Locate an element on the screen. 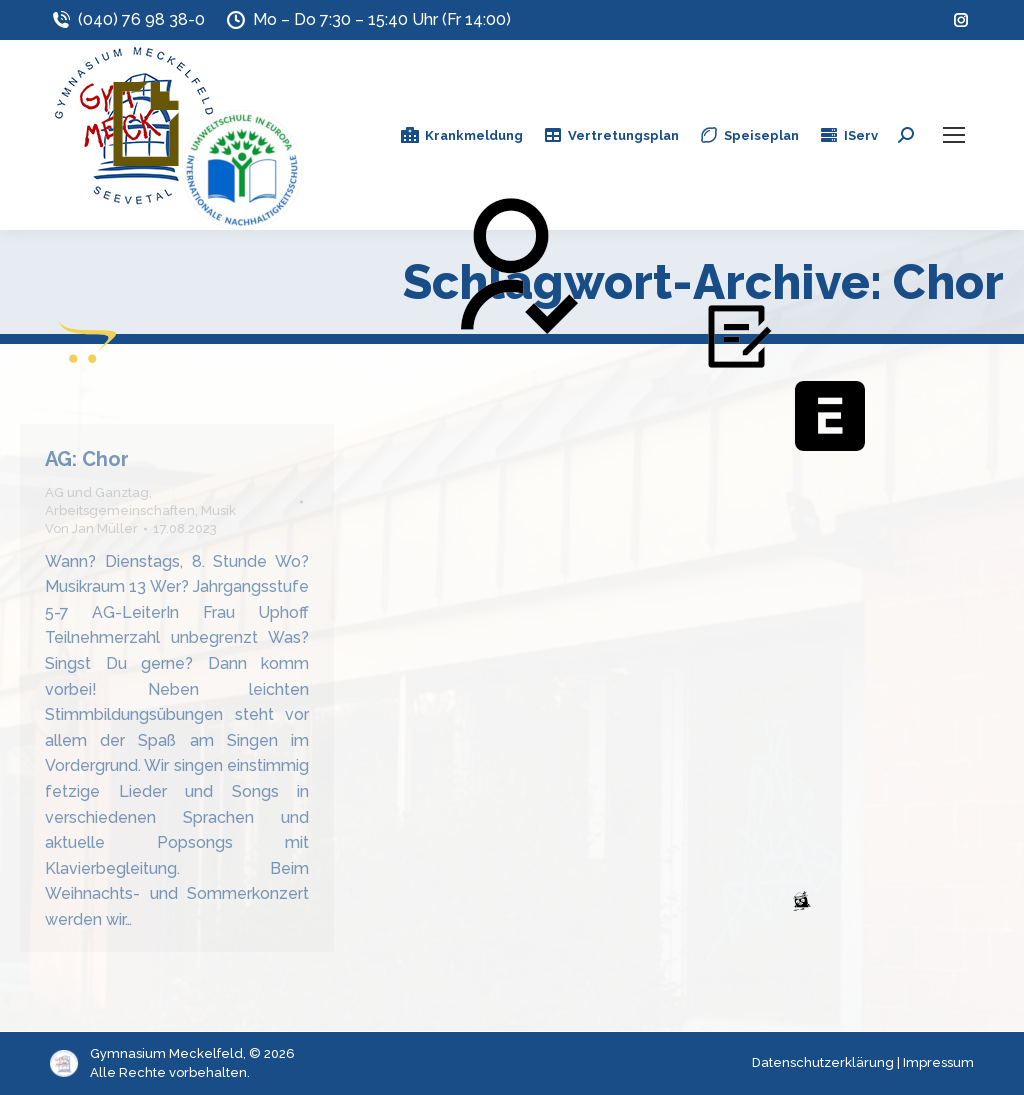 This screenshot has height=1095, width=1024. open ERPNext application is located at coordinates (830, 416).